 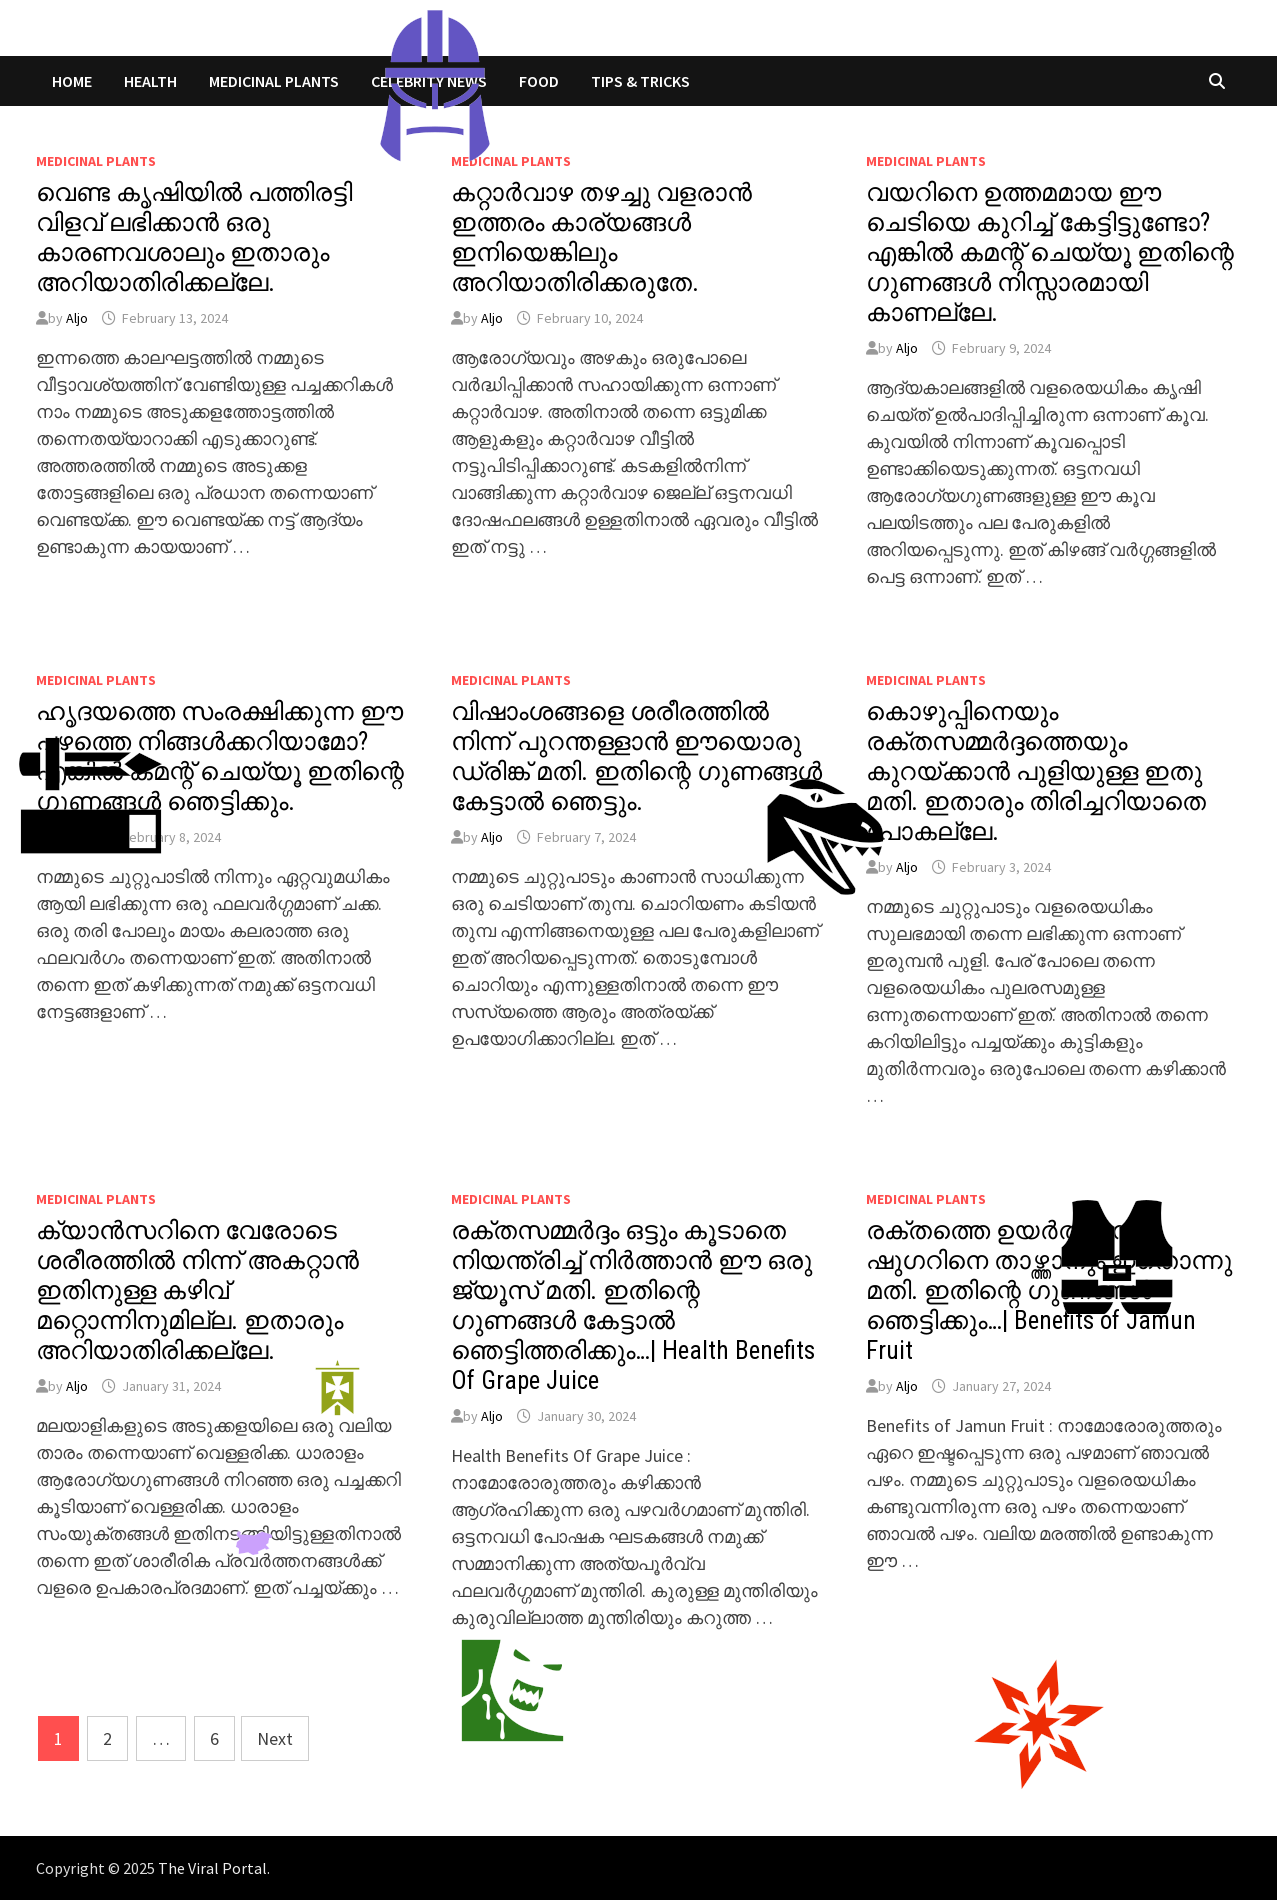 I want to click on select ninja velociraptor character, so click(x=826, y=837).